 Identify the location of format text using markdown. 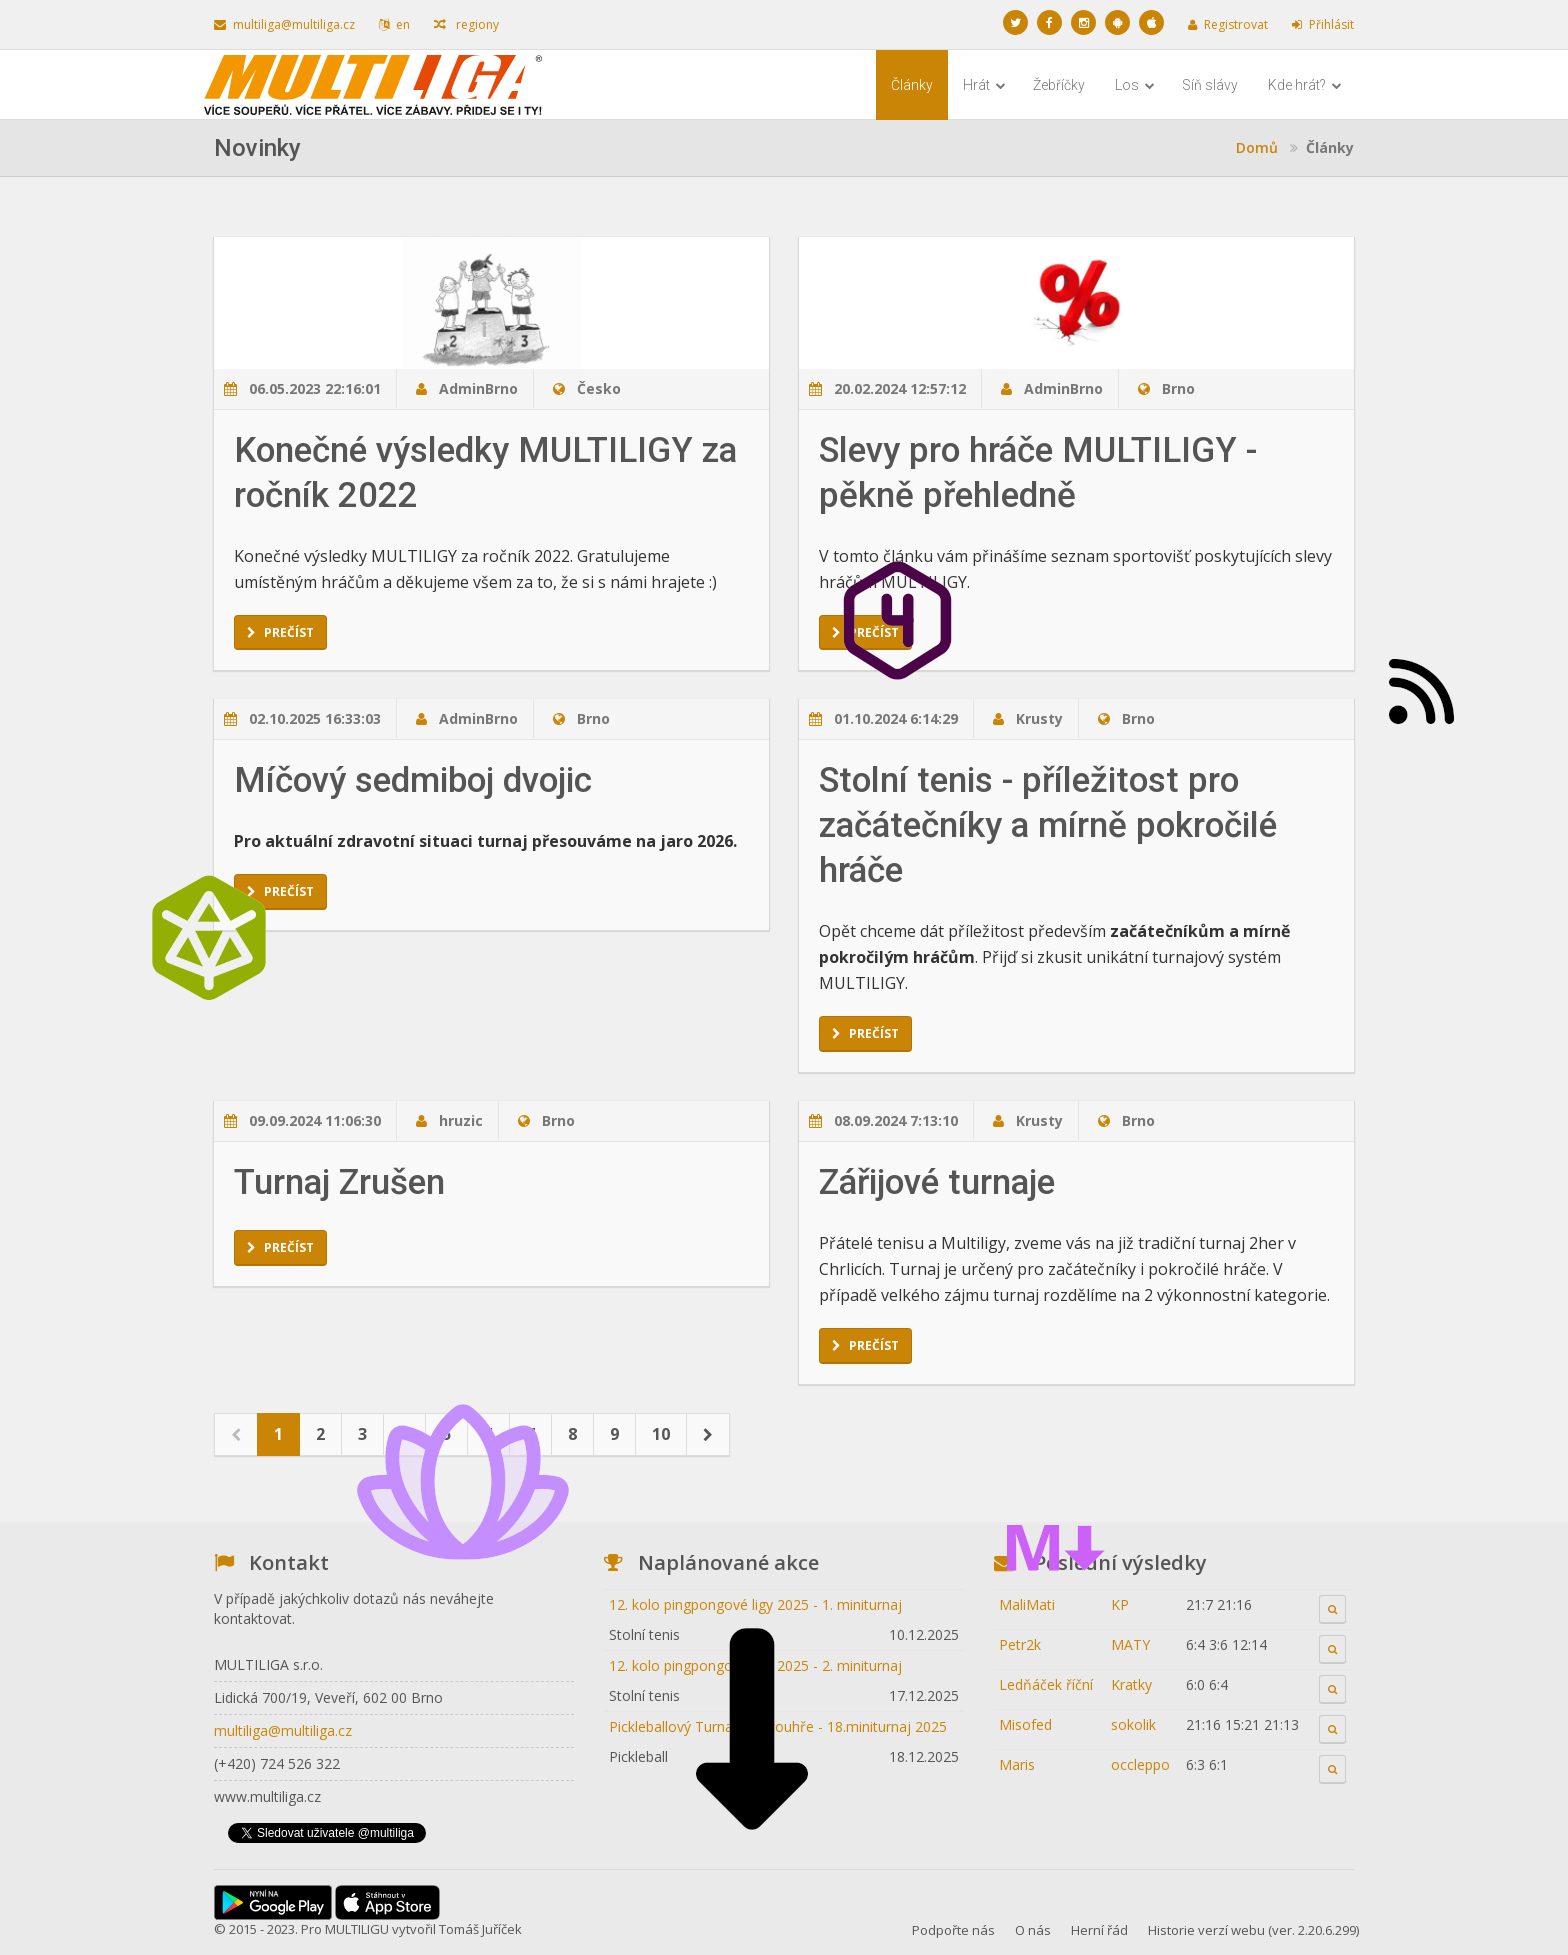
(1056, 1546).